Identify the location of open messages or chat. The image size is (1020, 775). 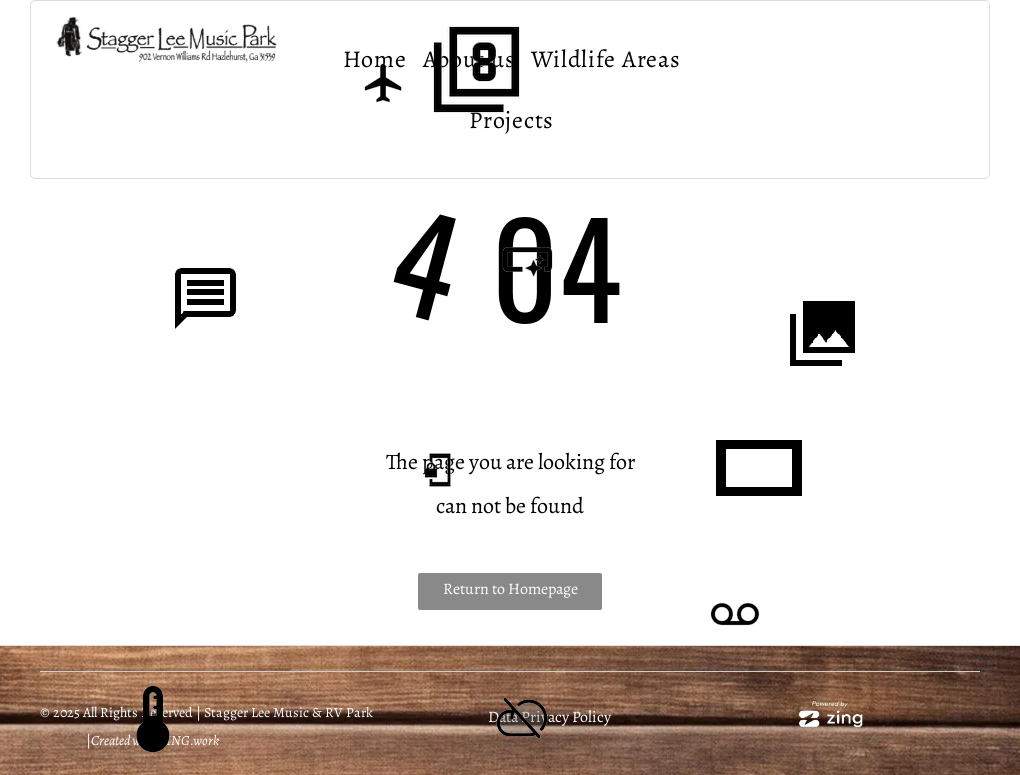
(205, 298).